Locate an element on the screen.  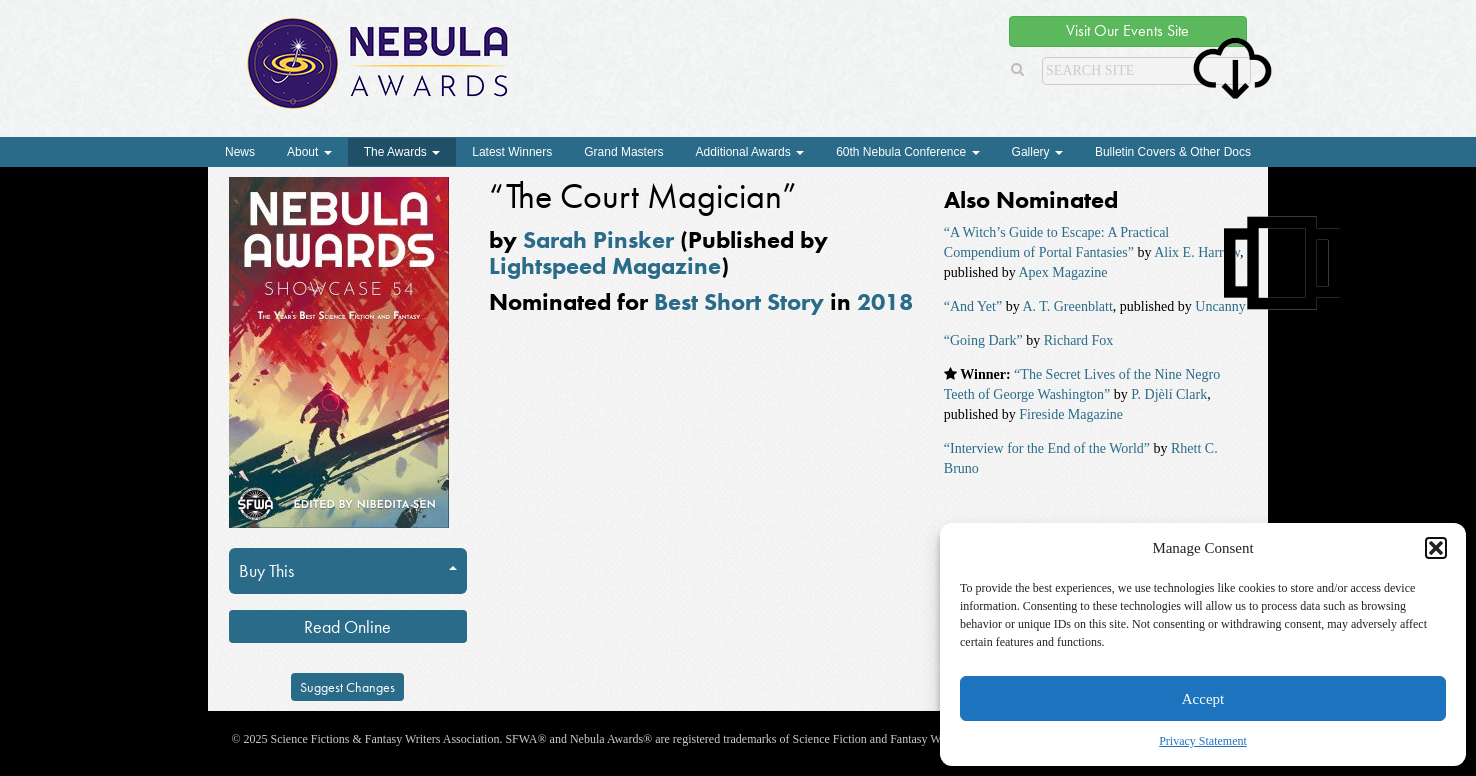
download file from cloud storage is located at coordinates (1232, 65).